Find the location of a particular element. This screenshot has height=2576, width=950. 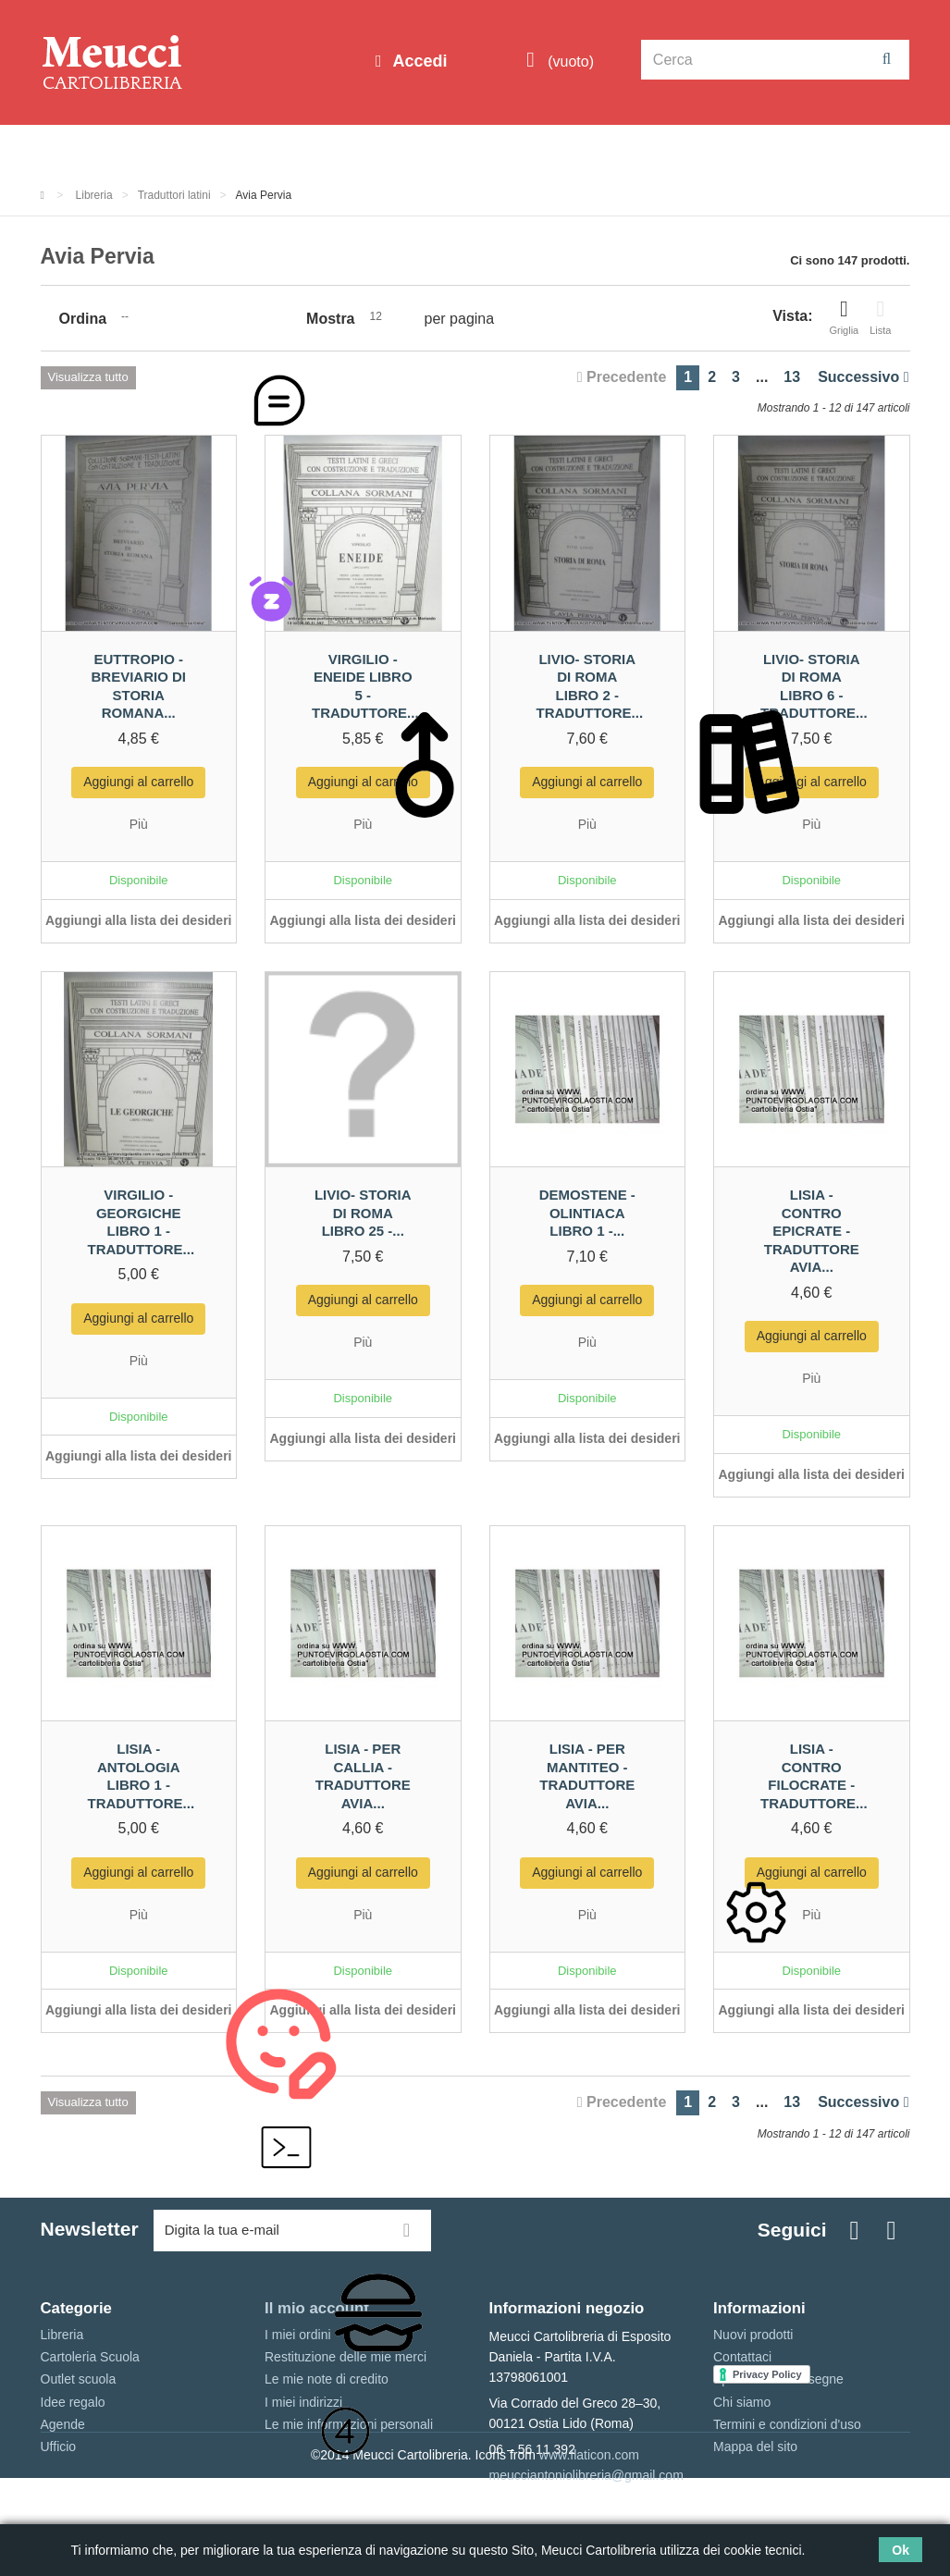

indicates step four in a multi-step process is located at coordinates (345, 2431).